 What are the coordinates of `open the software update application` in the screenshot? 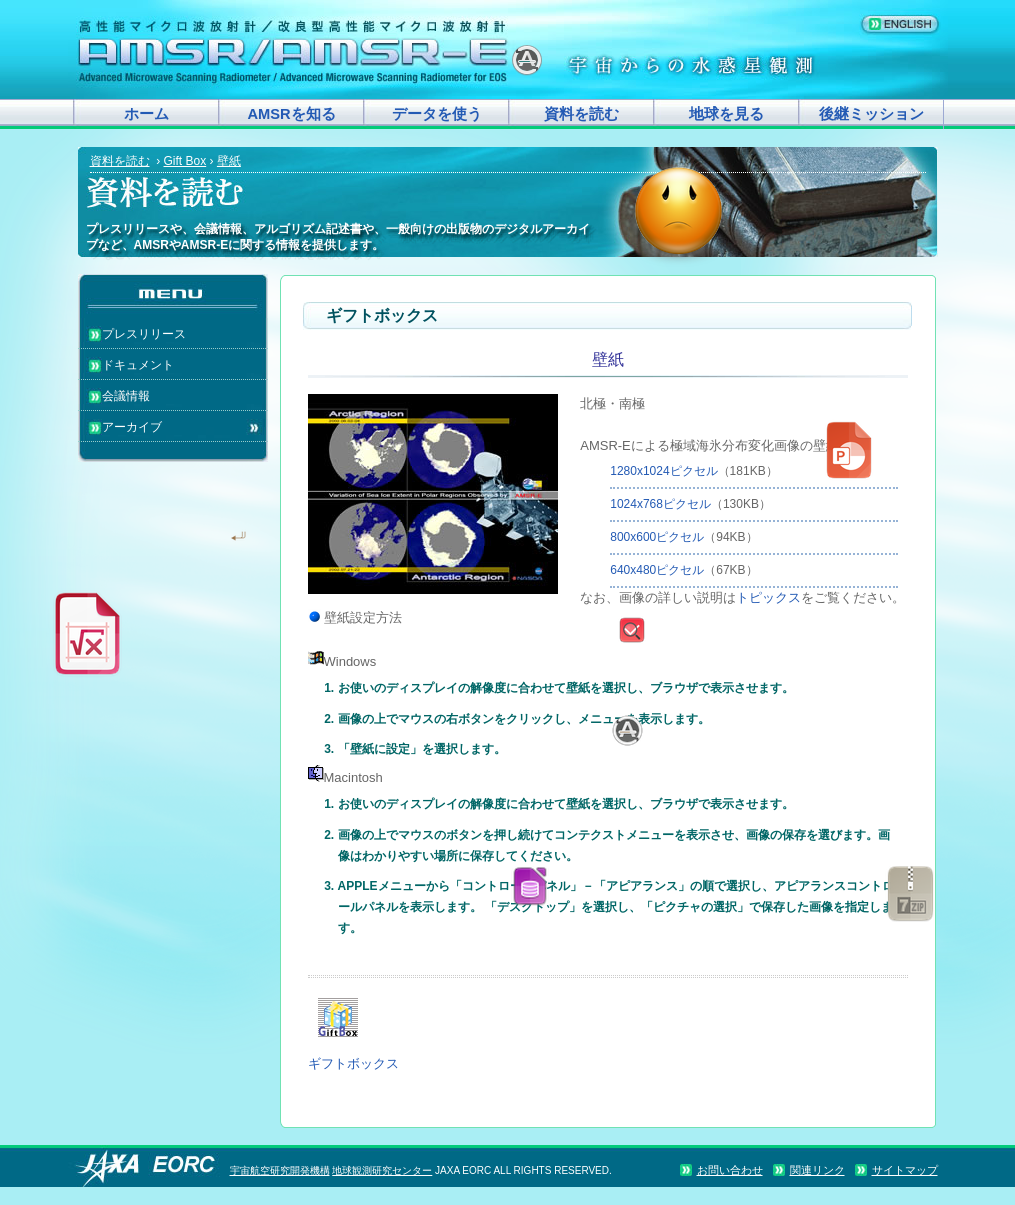 It's located at (627, 730).